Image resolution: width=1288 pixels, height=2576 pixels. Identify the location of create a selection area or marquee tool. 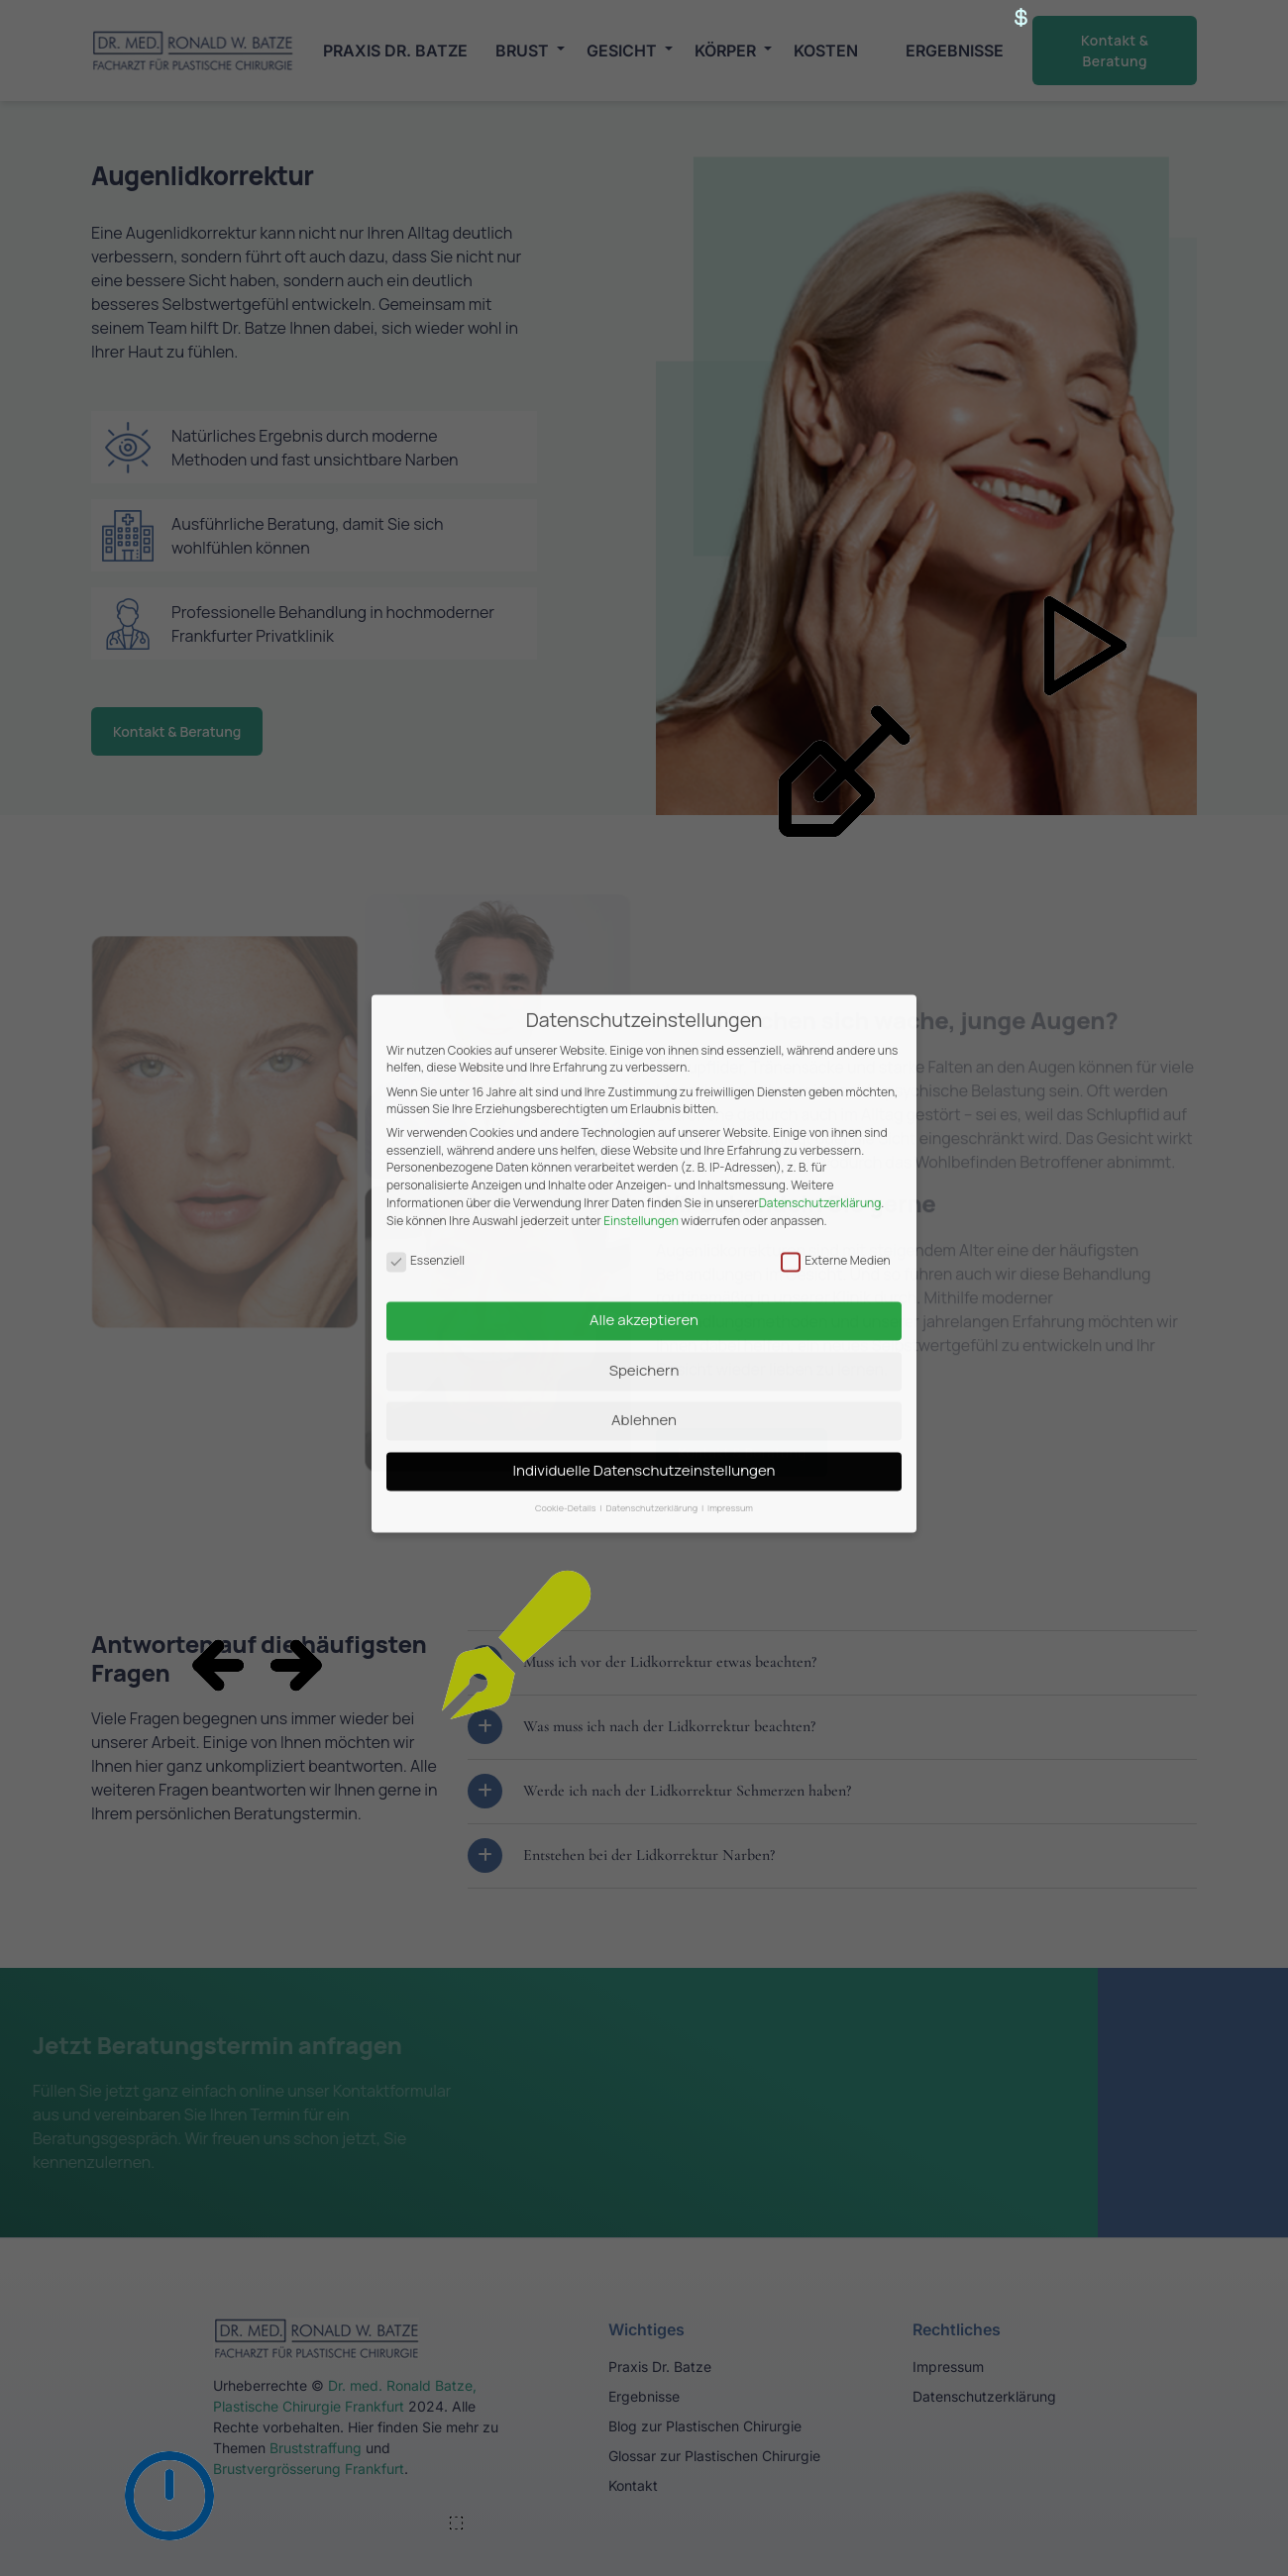
(456, 2523).